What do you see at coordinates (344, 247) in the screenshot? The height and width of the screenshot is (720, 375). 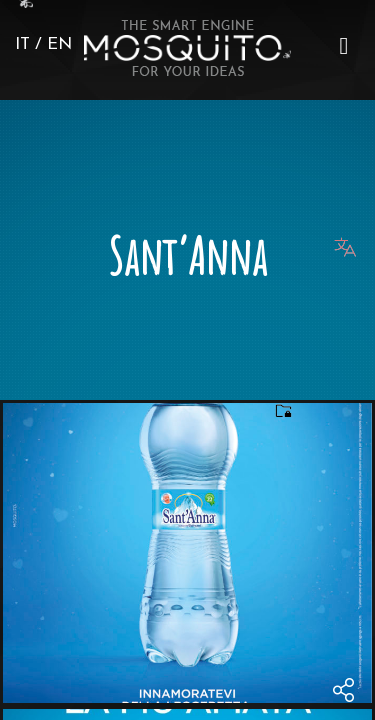 I see `translate text to another language` at bounding box center [344, 247].